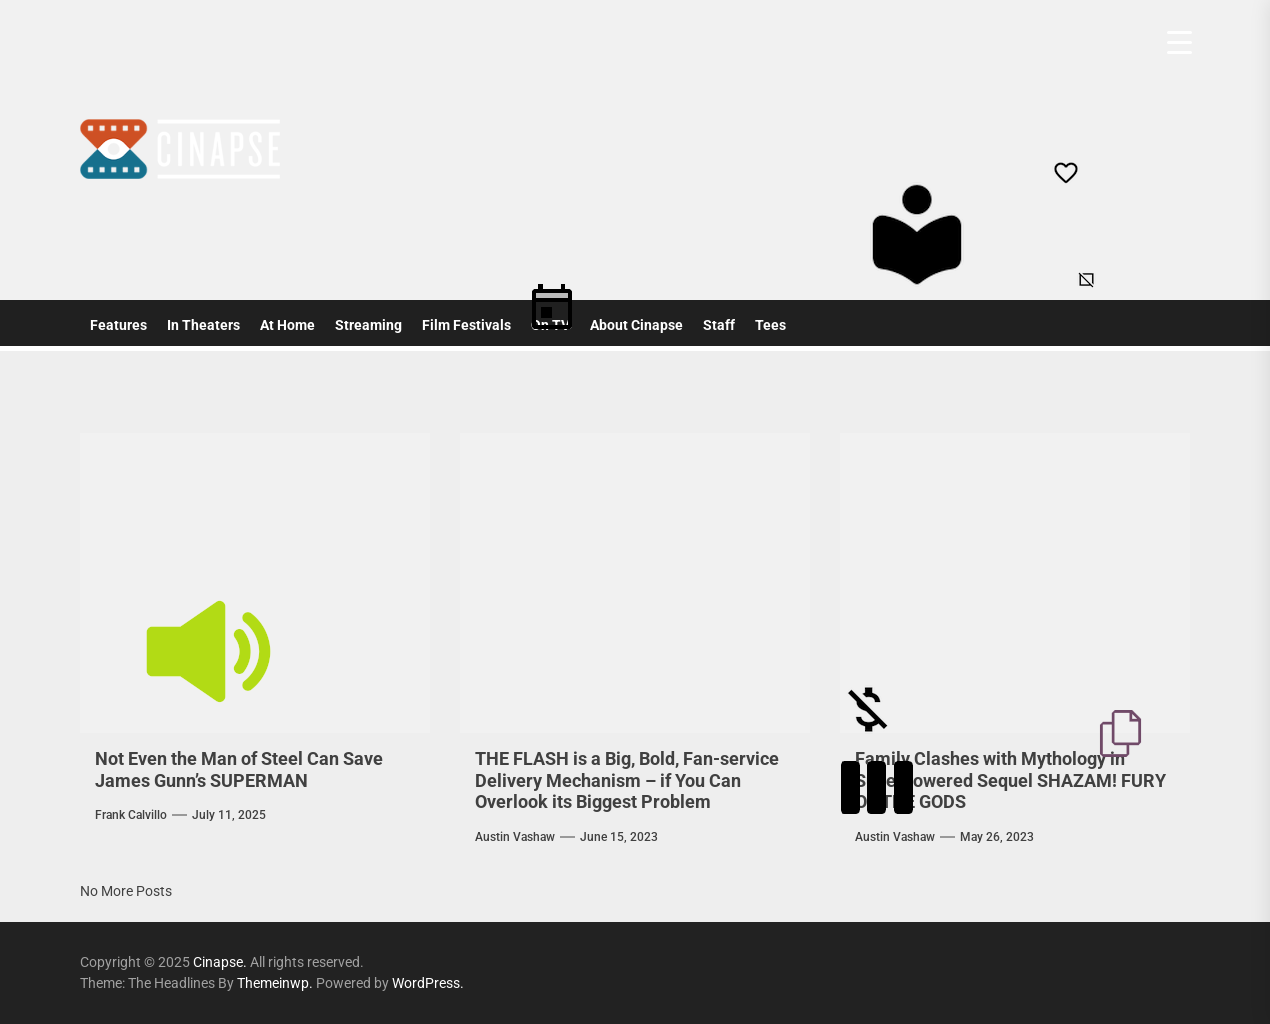 The height and width of the screenshot is (1024, 1270). What do you see at coordinates (552, 309) in the screenshot?
I see `view today's date or events` at bounding box center [552, 309].